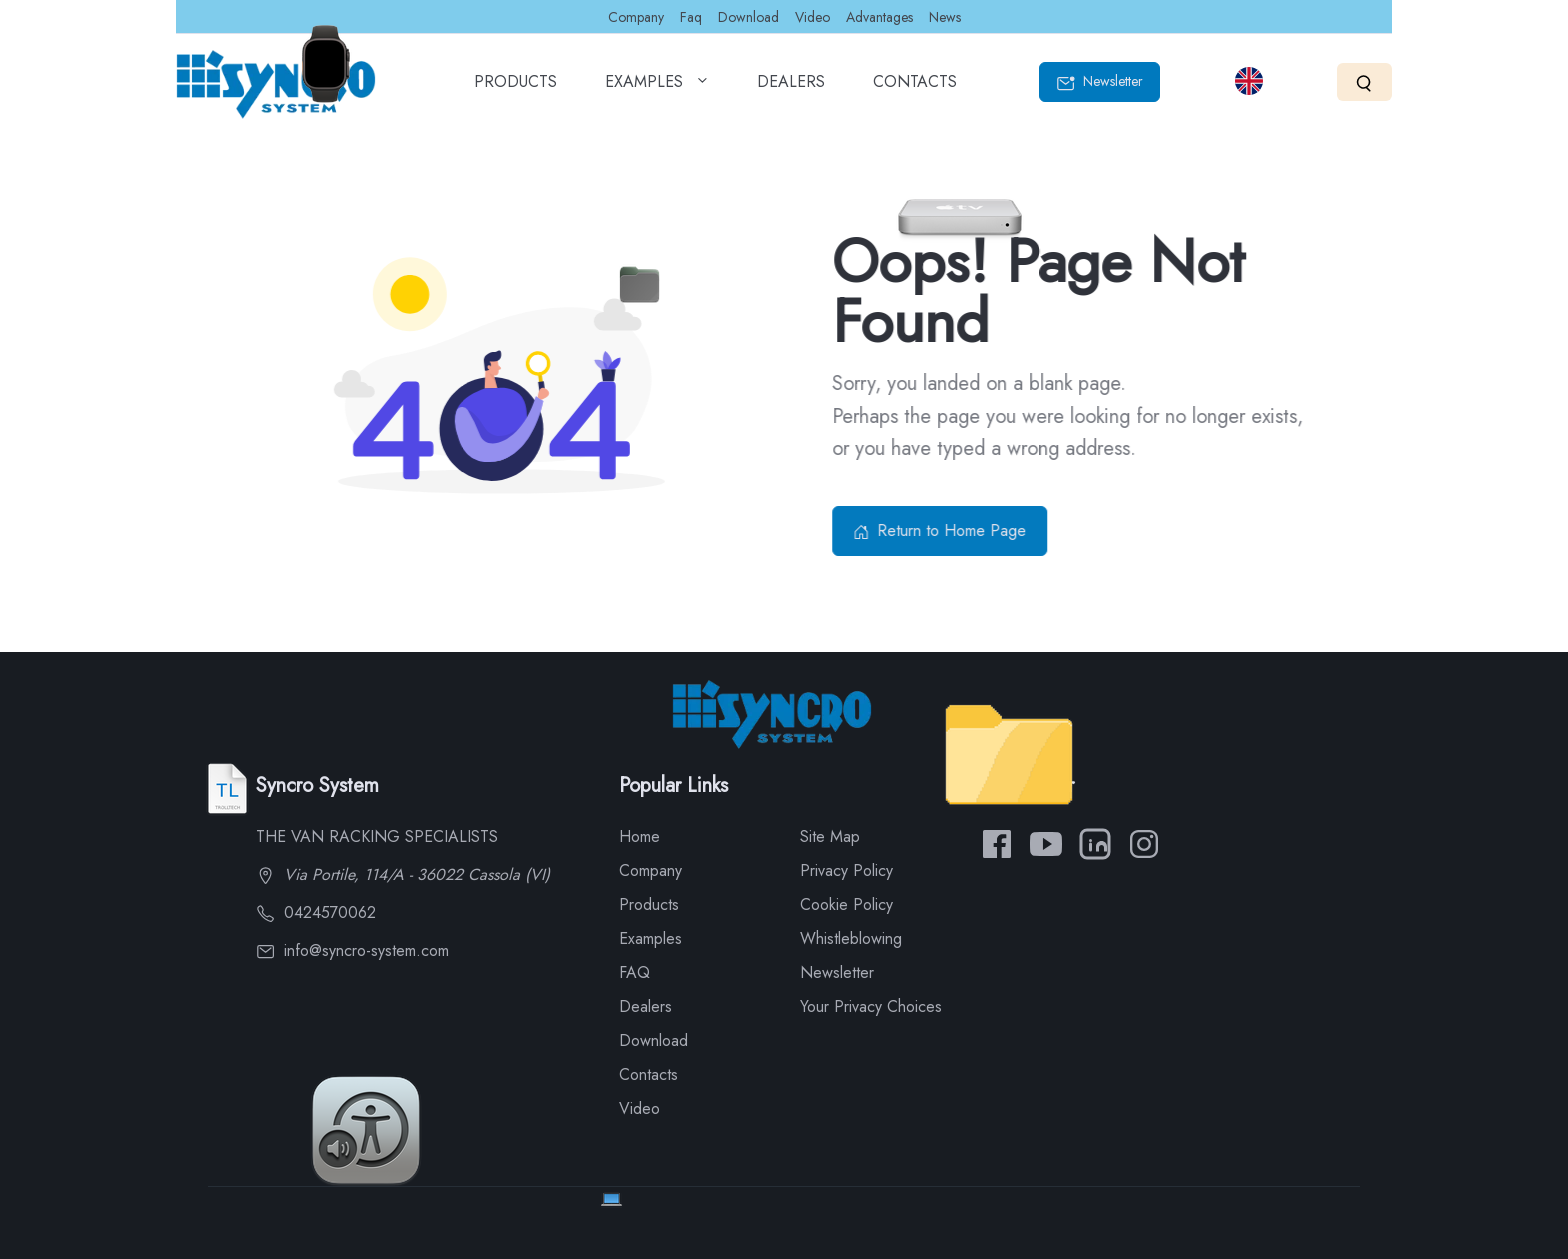  I want to click on open folder containing pixel art or retro-style files, so click(1009, 758).